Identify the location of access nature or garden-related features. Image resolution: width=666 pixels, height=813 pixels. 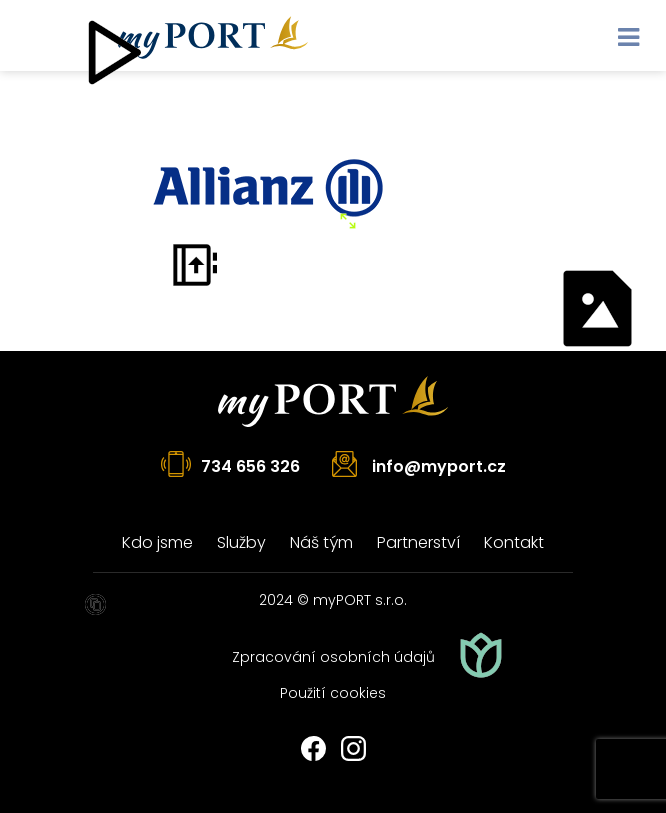
(481, 655).